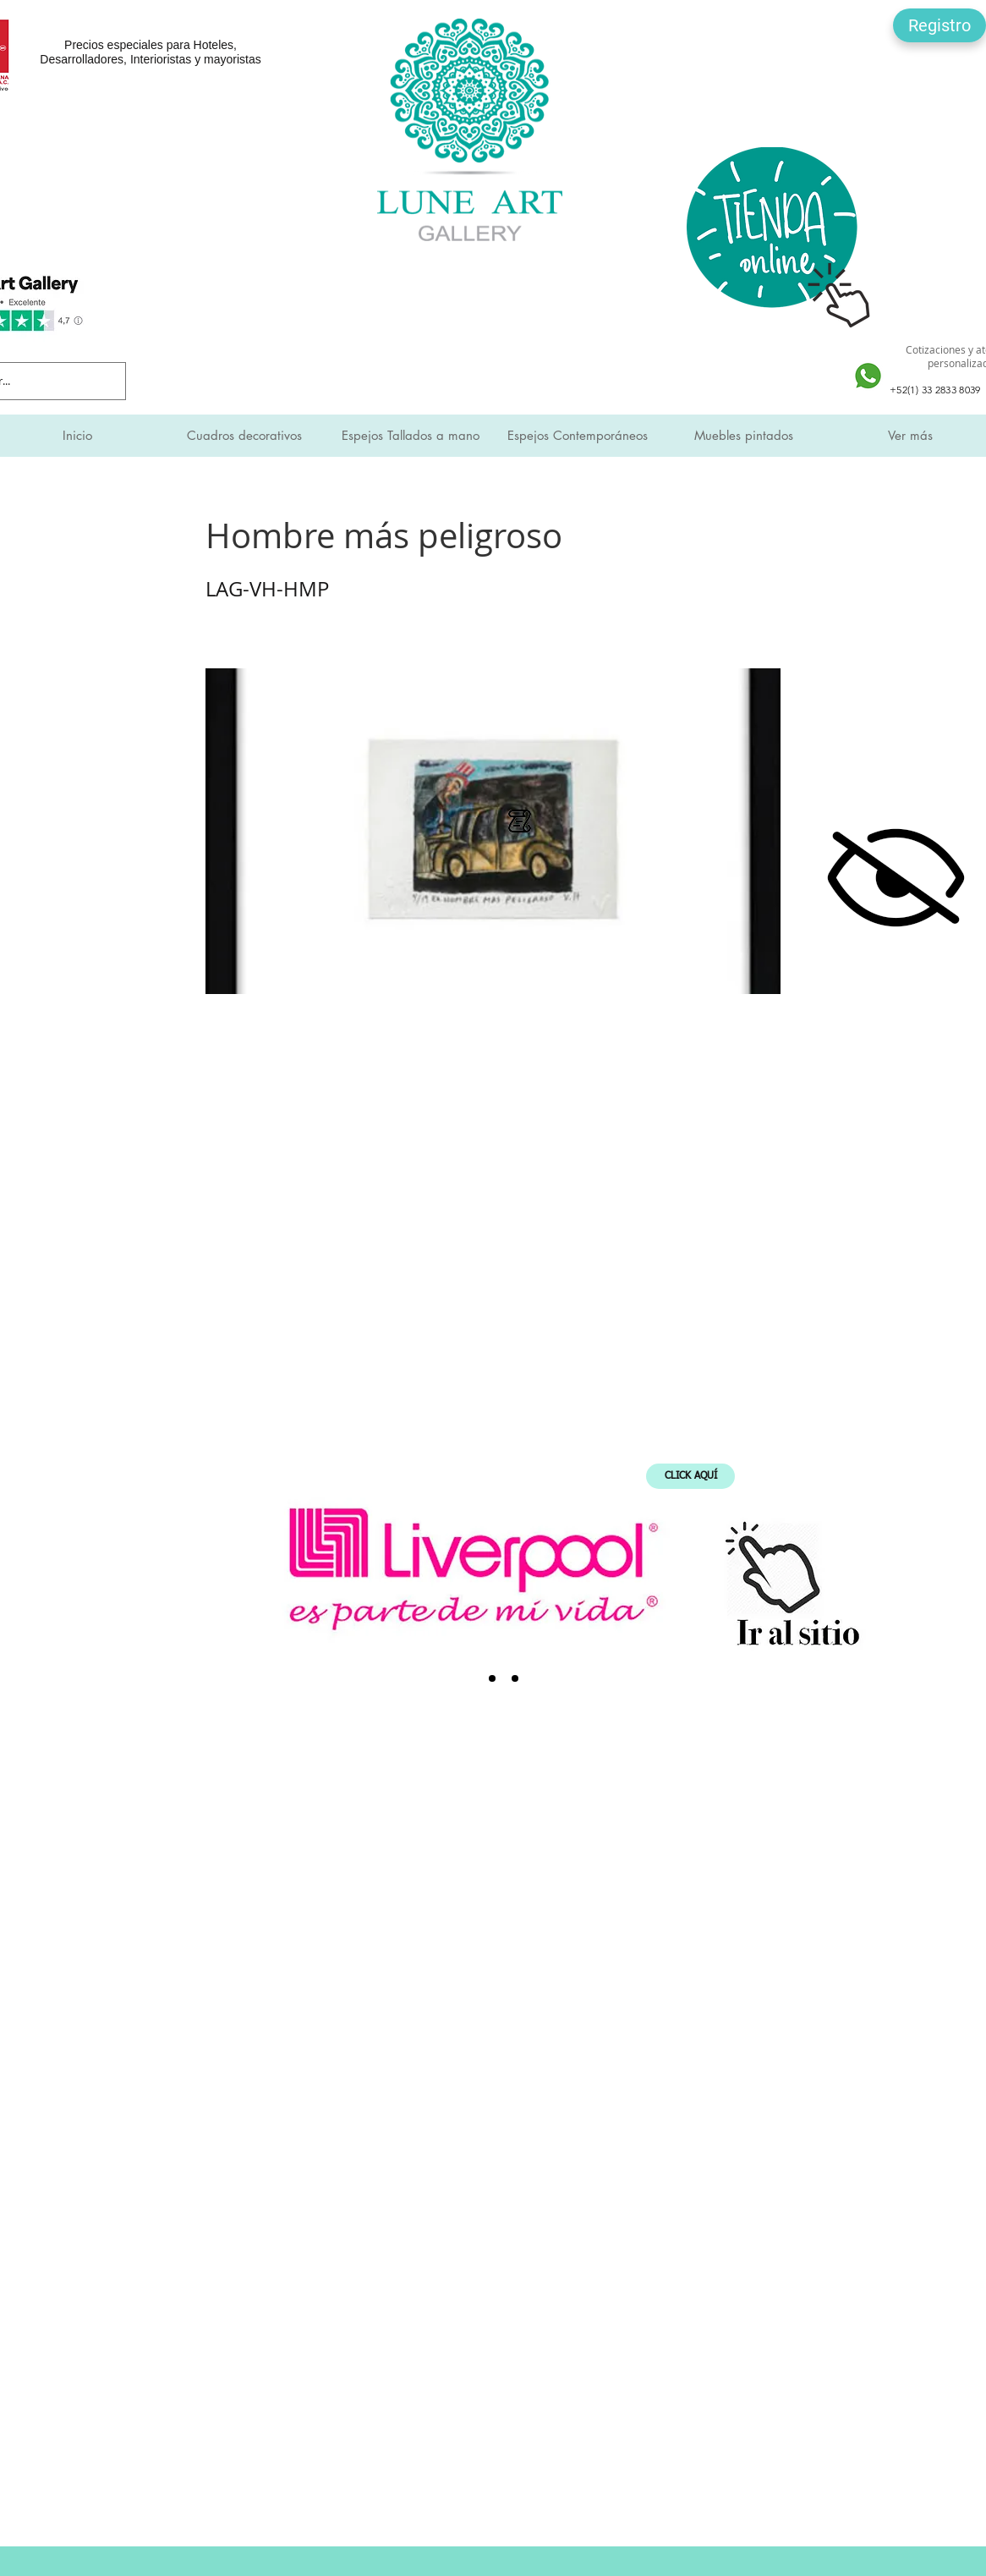 This screenshot has height=2576, width=986. What do you see at coordinates (519, 821) in the screenshot?
I see `view activity log or history` at bounding box center [519, 821].